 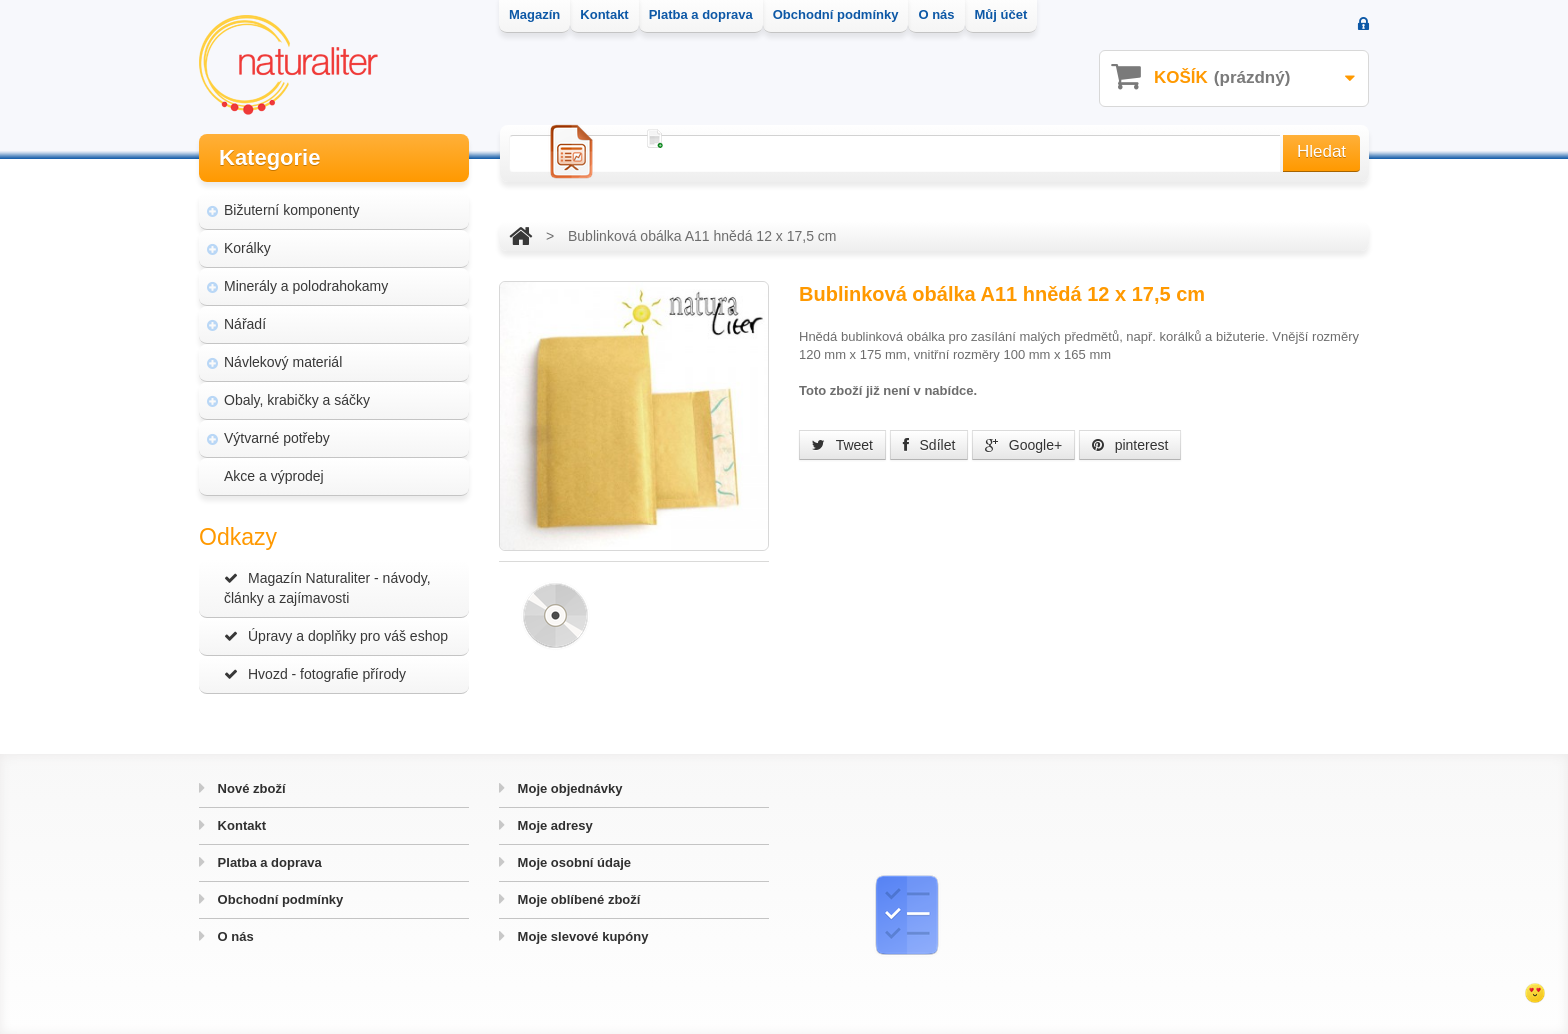 I want to click on open the Socialize social networking app, so click(x=1535, y=993).